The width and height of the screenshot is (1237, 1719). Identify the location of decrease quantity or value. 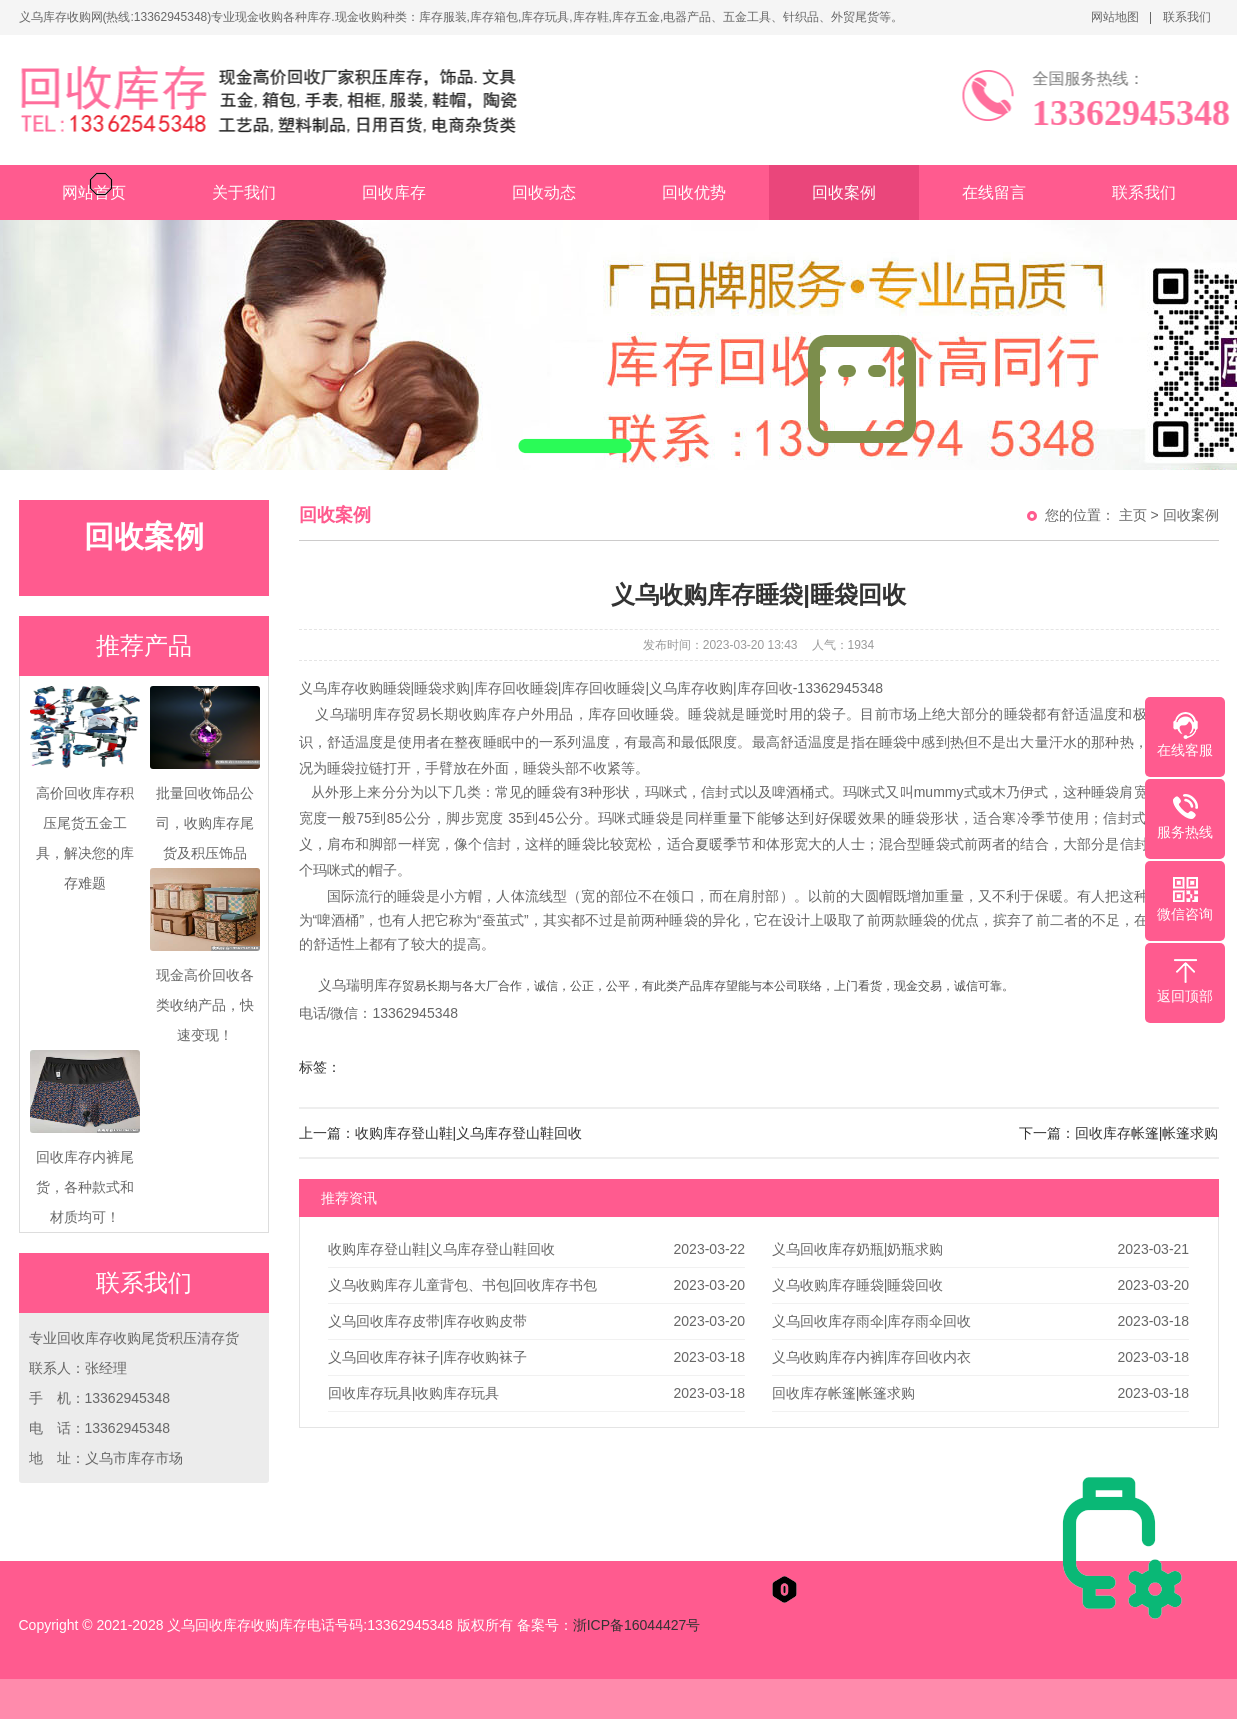
(575, 446).